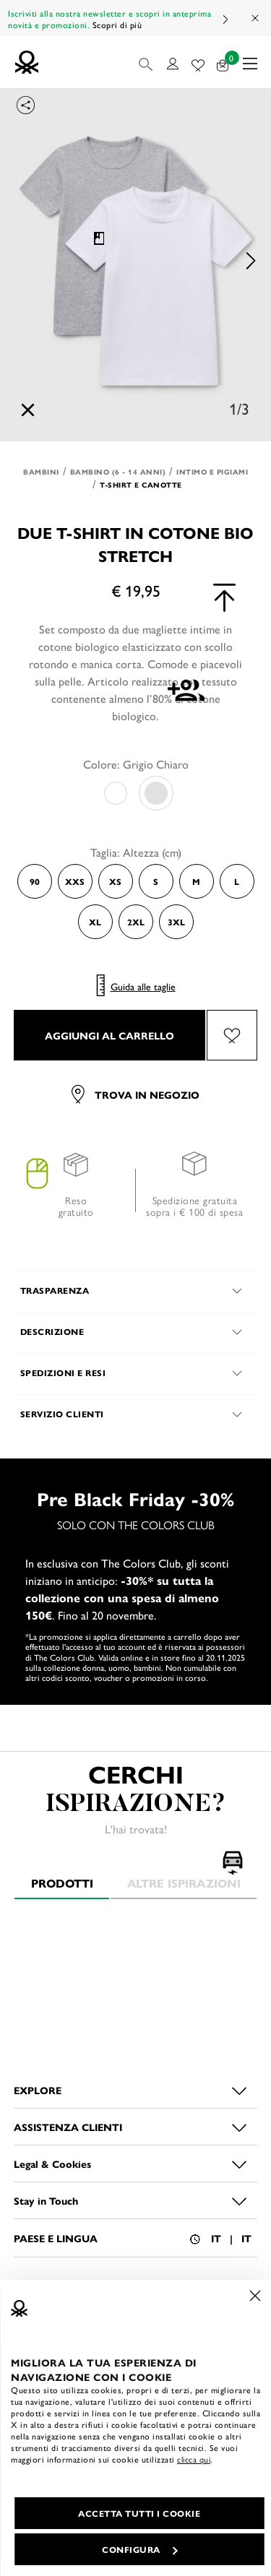 This screenshot has height=2576, width=271. Describe the element at coordinates (195, 2239) in the screenshot. I see `save item to watch later` at that location.